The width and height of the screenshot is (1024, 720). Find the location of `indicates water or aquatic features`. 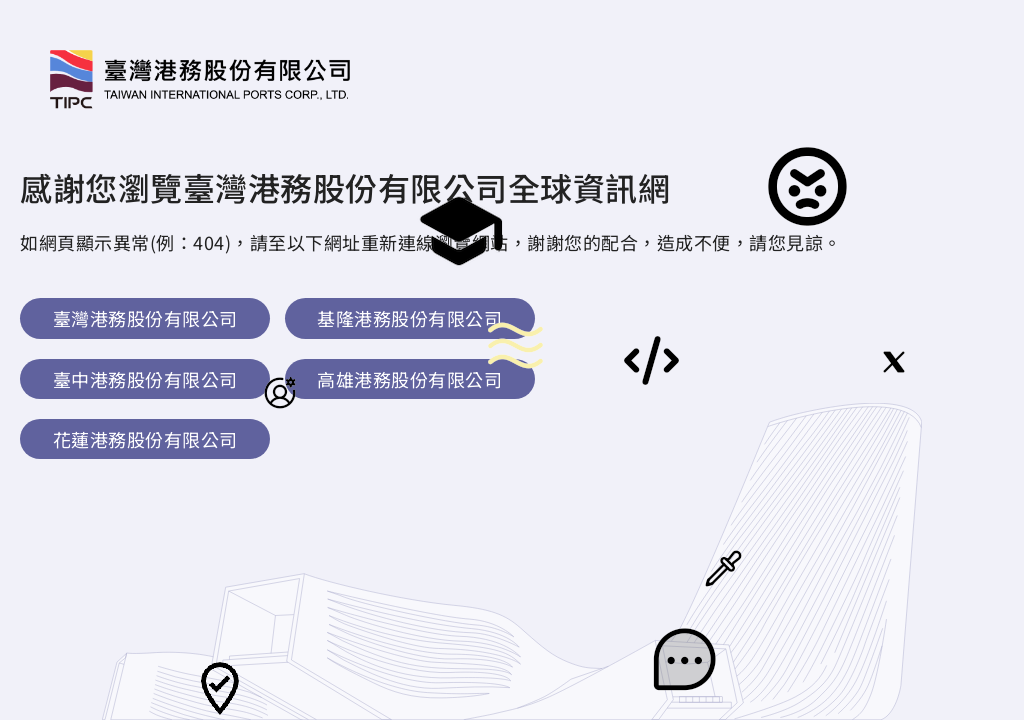

indicates water or aquatic features is located at coordinates (515, 345).